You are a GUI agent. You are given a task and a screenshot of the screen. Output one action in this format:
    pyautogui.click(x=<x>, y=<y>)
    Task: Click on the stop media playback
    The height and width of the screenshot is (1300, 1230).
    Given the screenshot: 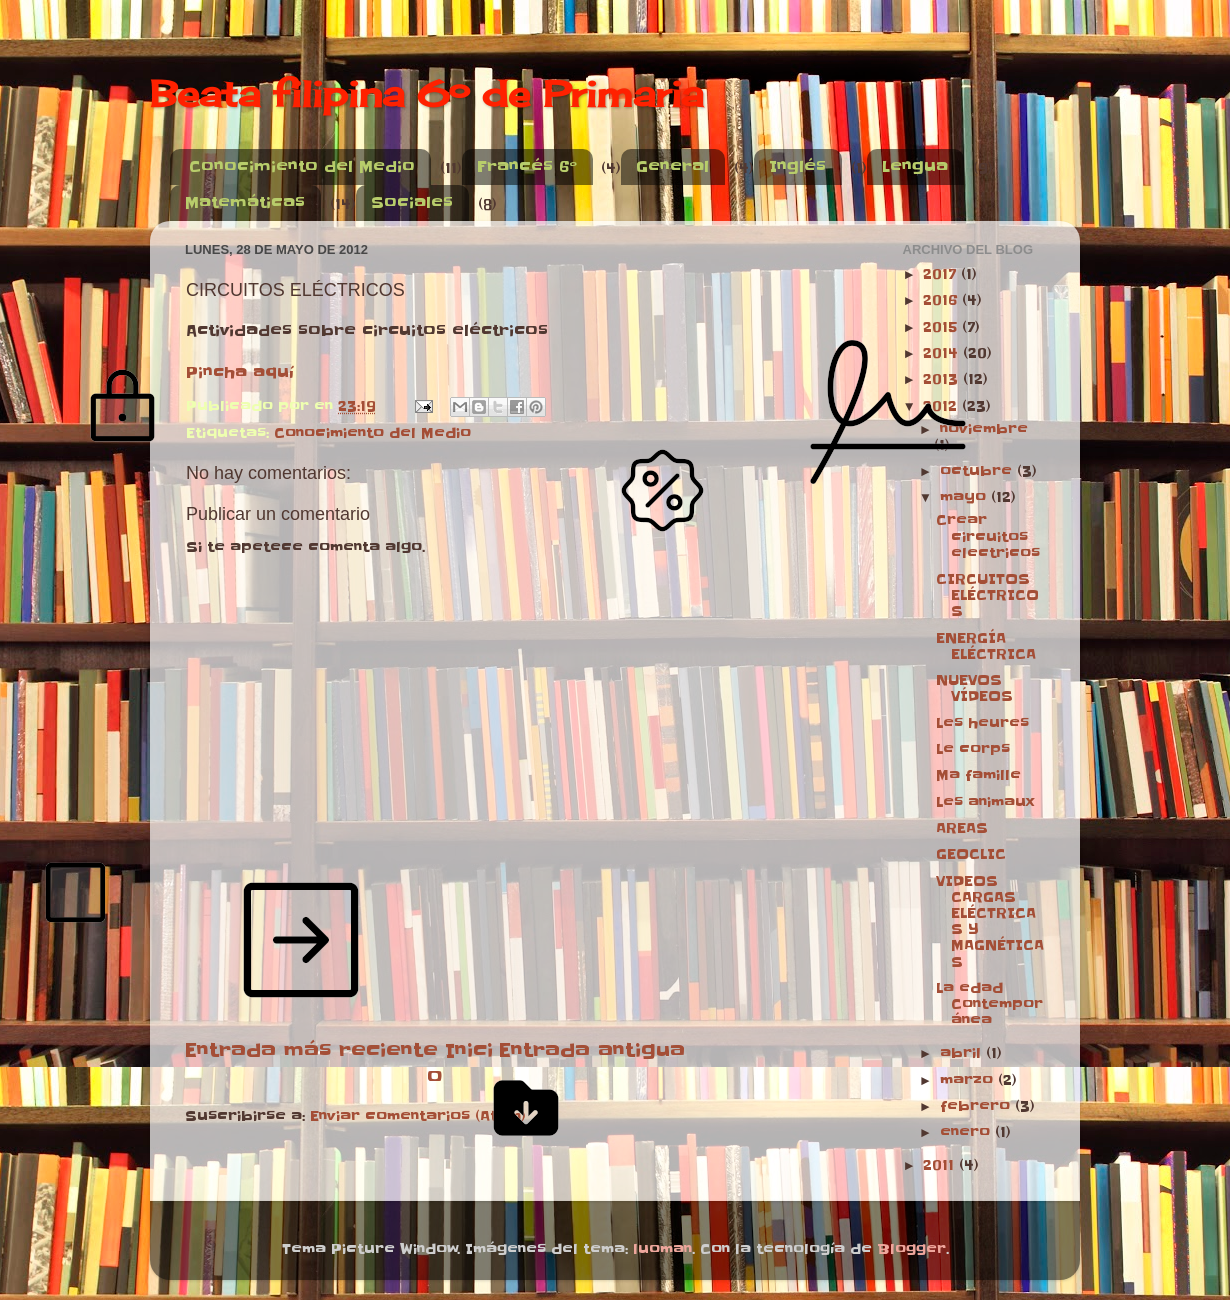 What is the action you would take?
    pyautogui.click(x=75, y=892)
    